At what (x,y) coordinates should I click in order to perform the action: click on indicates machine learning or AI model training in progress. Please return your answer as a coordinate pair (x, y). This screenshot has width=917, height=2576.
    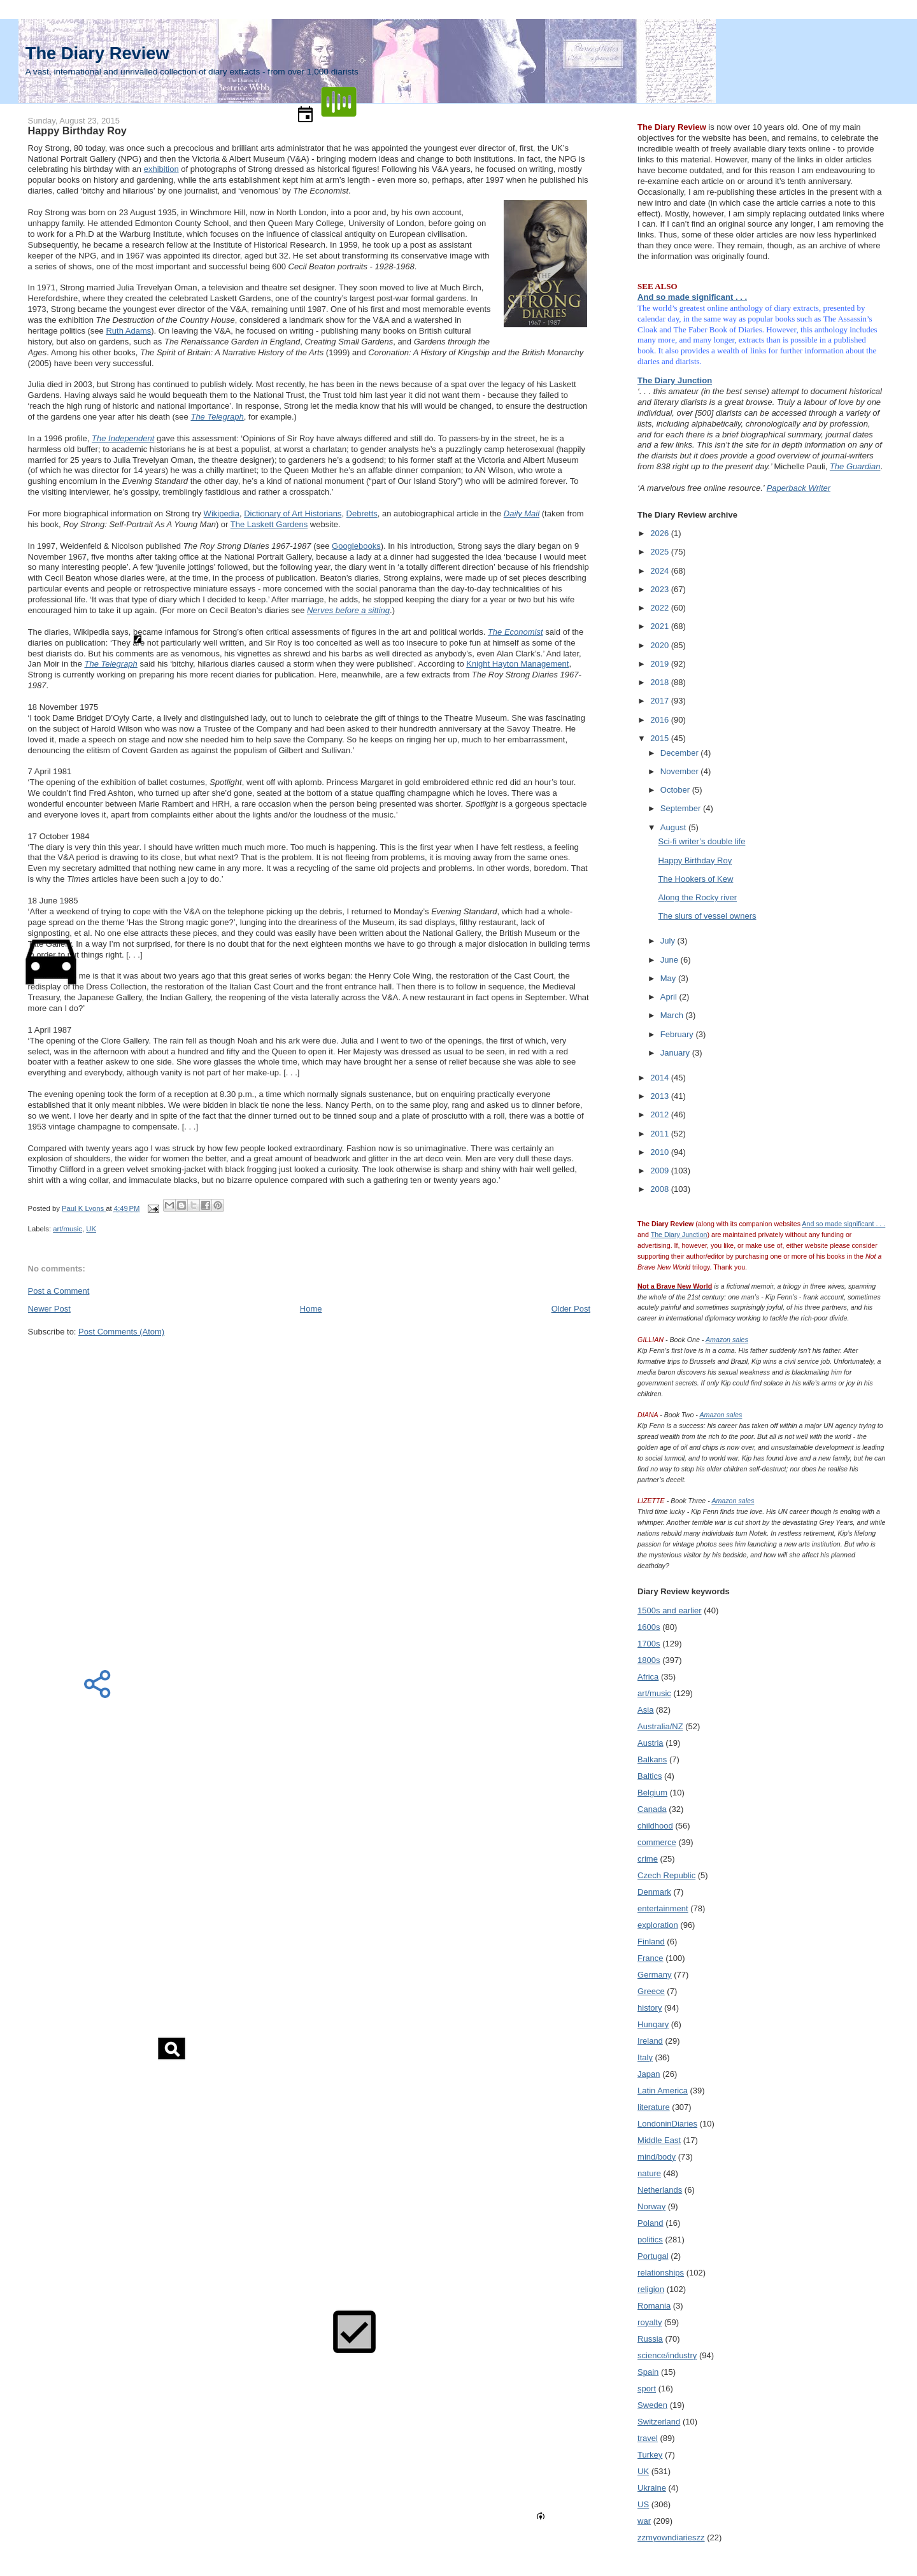
    Looking at the image, I should click on (541, 2516).